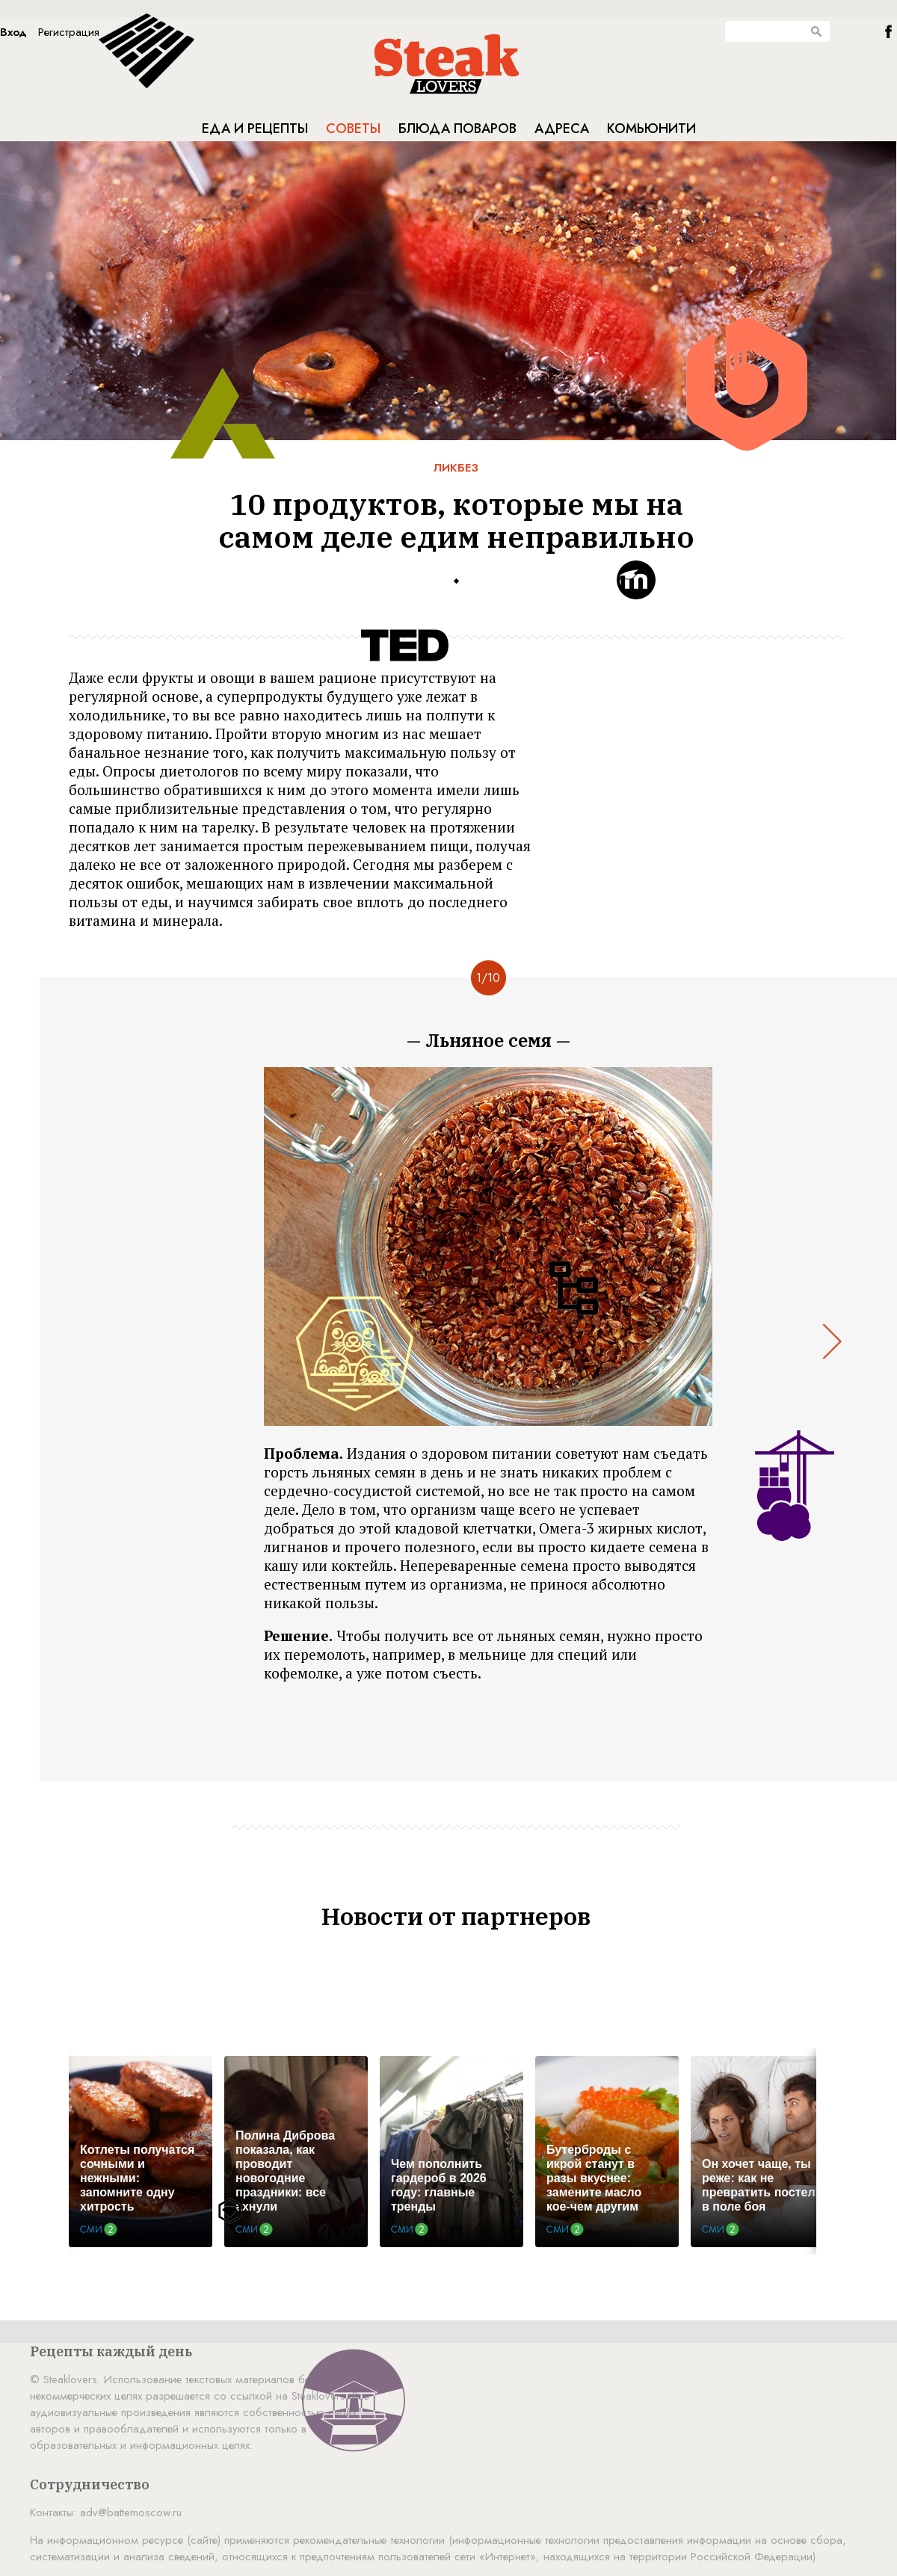 The height and width of the screenshot is (2576, 897). What do you see at coordinates (747, 384) in the screenshot?
I see `open beekeeper studio database management app` at bounding box center [747, 384].